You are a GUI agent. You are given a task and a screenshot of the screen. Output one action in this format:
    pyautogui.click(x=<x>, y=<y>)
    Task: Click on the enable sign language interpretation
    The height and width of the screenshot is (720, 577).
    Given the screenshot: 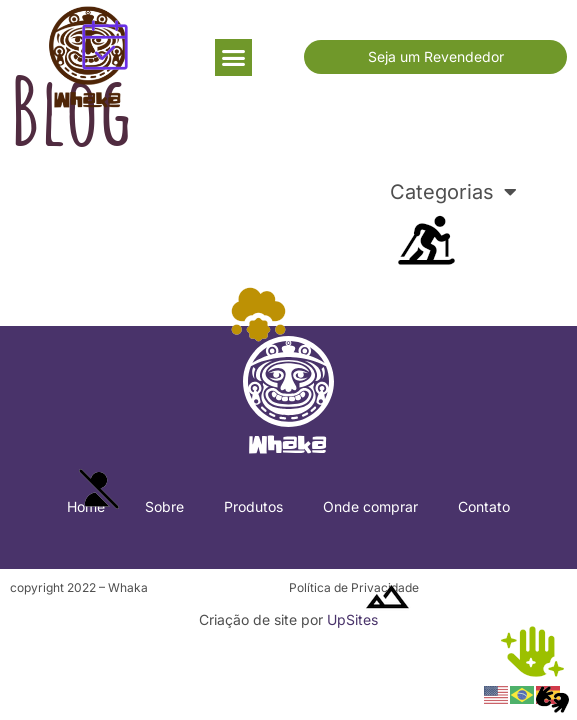 What is the action you would take?
    pyautogui.click(x=552, y=699)
    